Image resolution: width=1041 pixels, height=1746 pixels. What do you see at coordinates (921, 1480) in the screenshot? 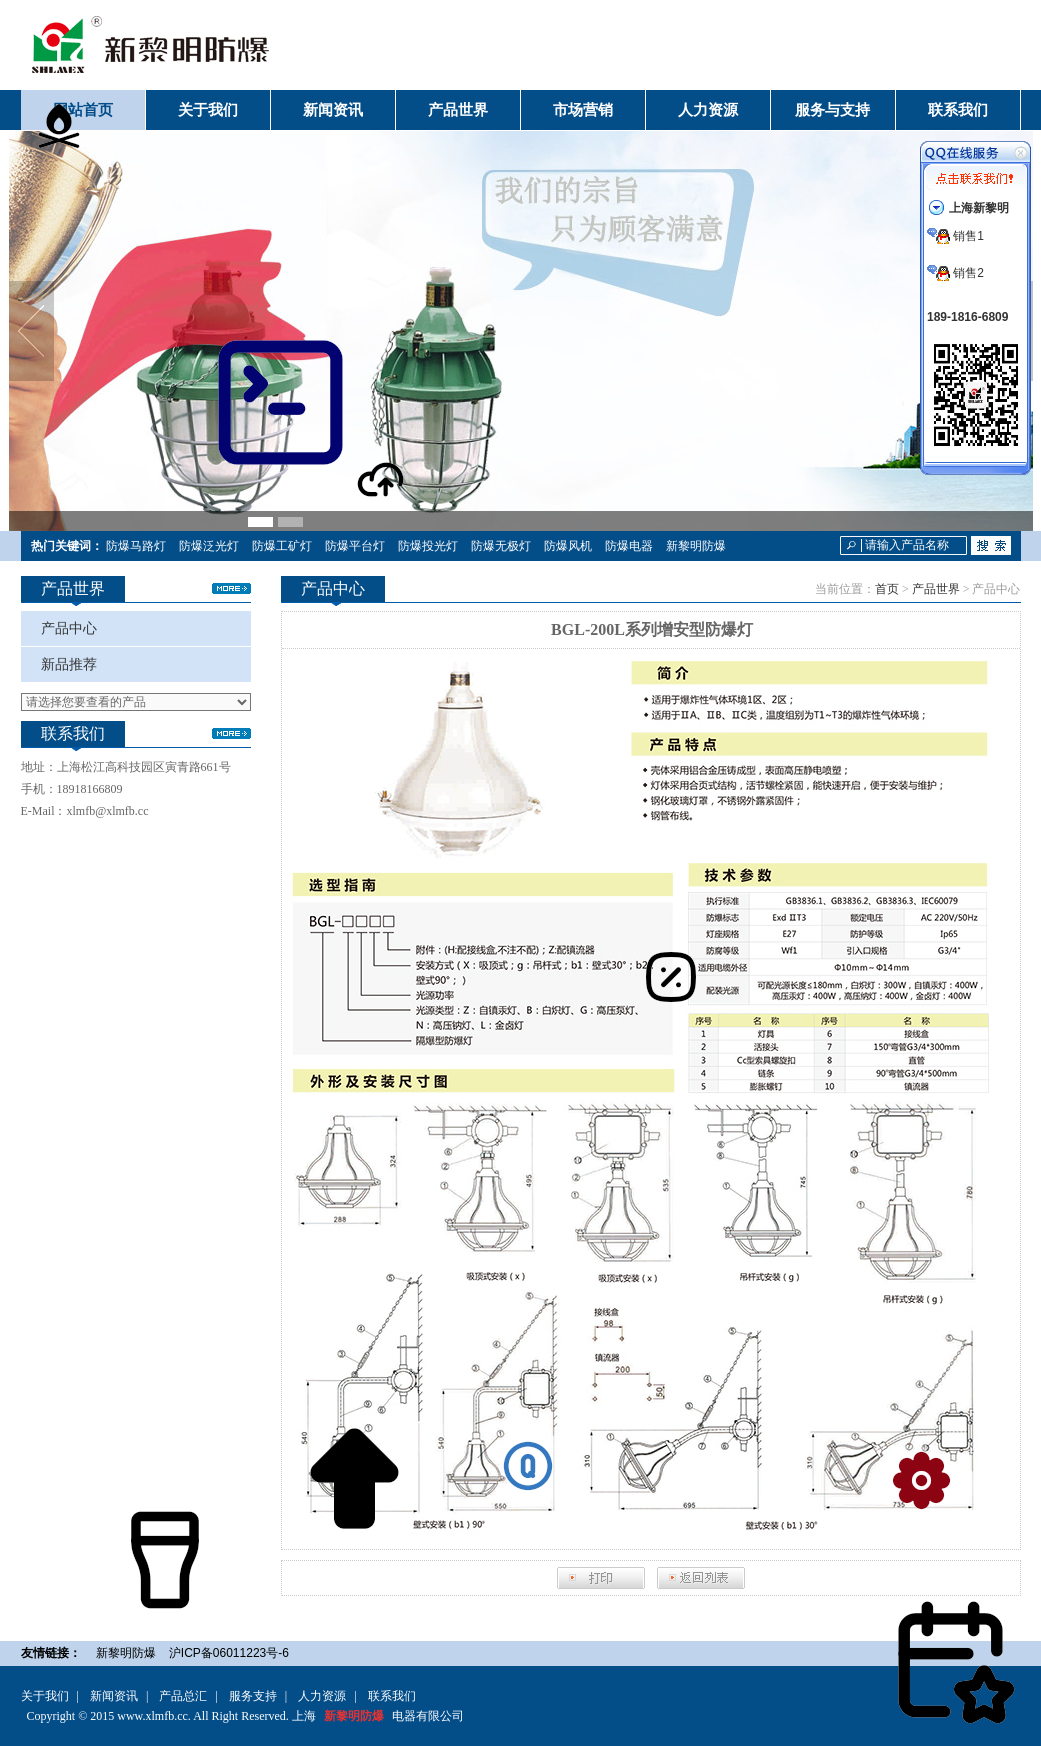
I see `access garden or plant care features` at bounding box center [921, 1480].